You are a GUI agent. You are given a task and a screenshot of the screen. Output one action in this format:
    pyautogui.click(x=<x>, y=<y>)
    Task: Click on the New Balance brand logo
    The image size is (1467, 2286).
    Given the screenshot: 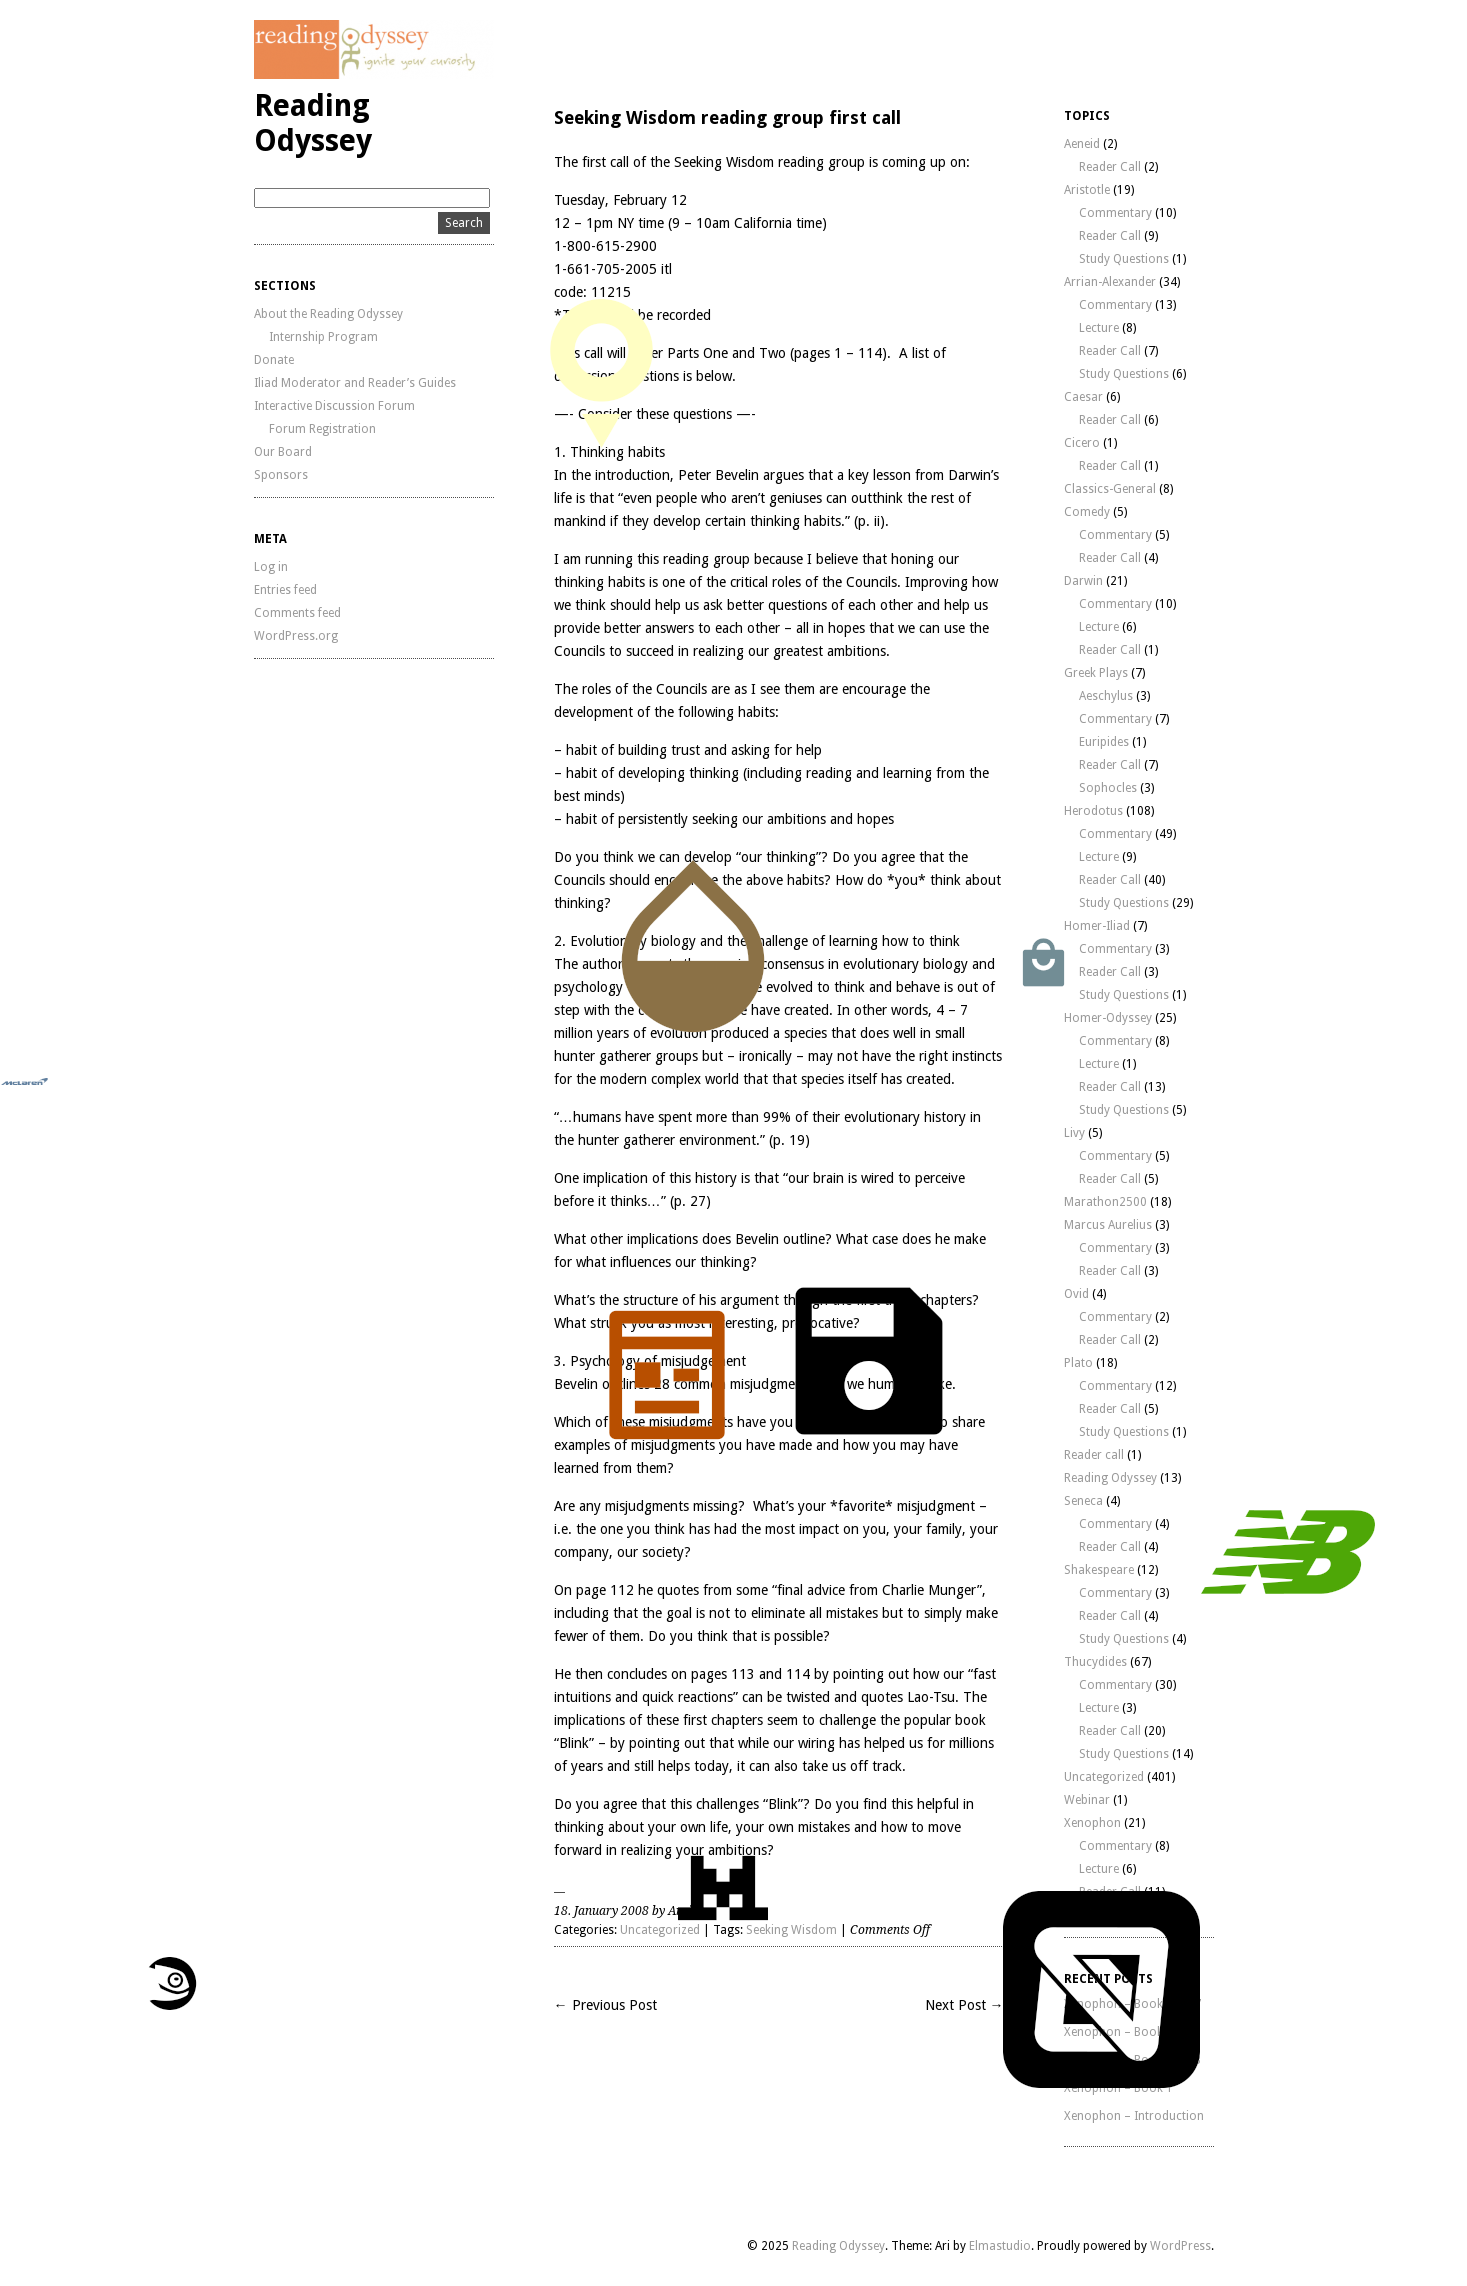 What is the action you would take?
    pyautogui.click(x=1288, y=1552)
    